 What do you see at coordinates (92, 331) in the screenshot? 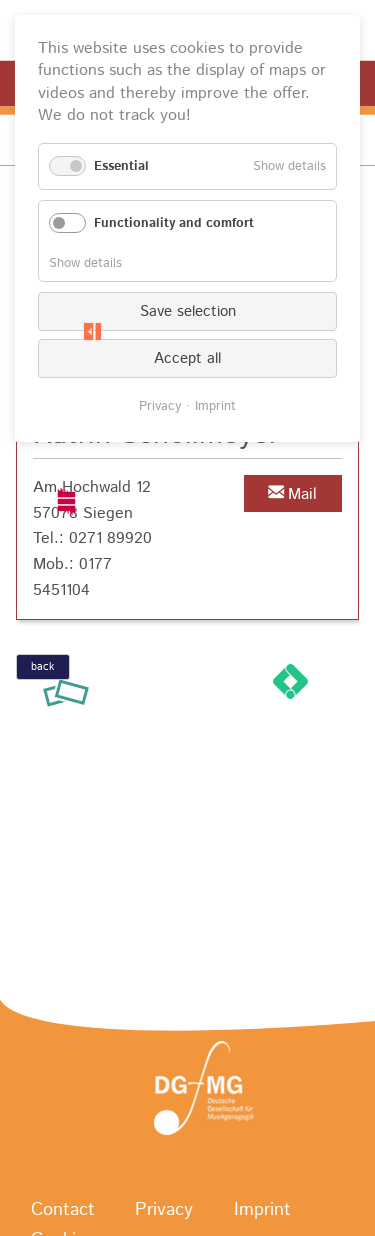
I see `collapse the sidebar panel` at bounding box center [92, 331].